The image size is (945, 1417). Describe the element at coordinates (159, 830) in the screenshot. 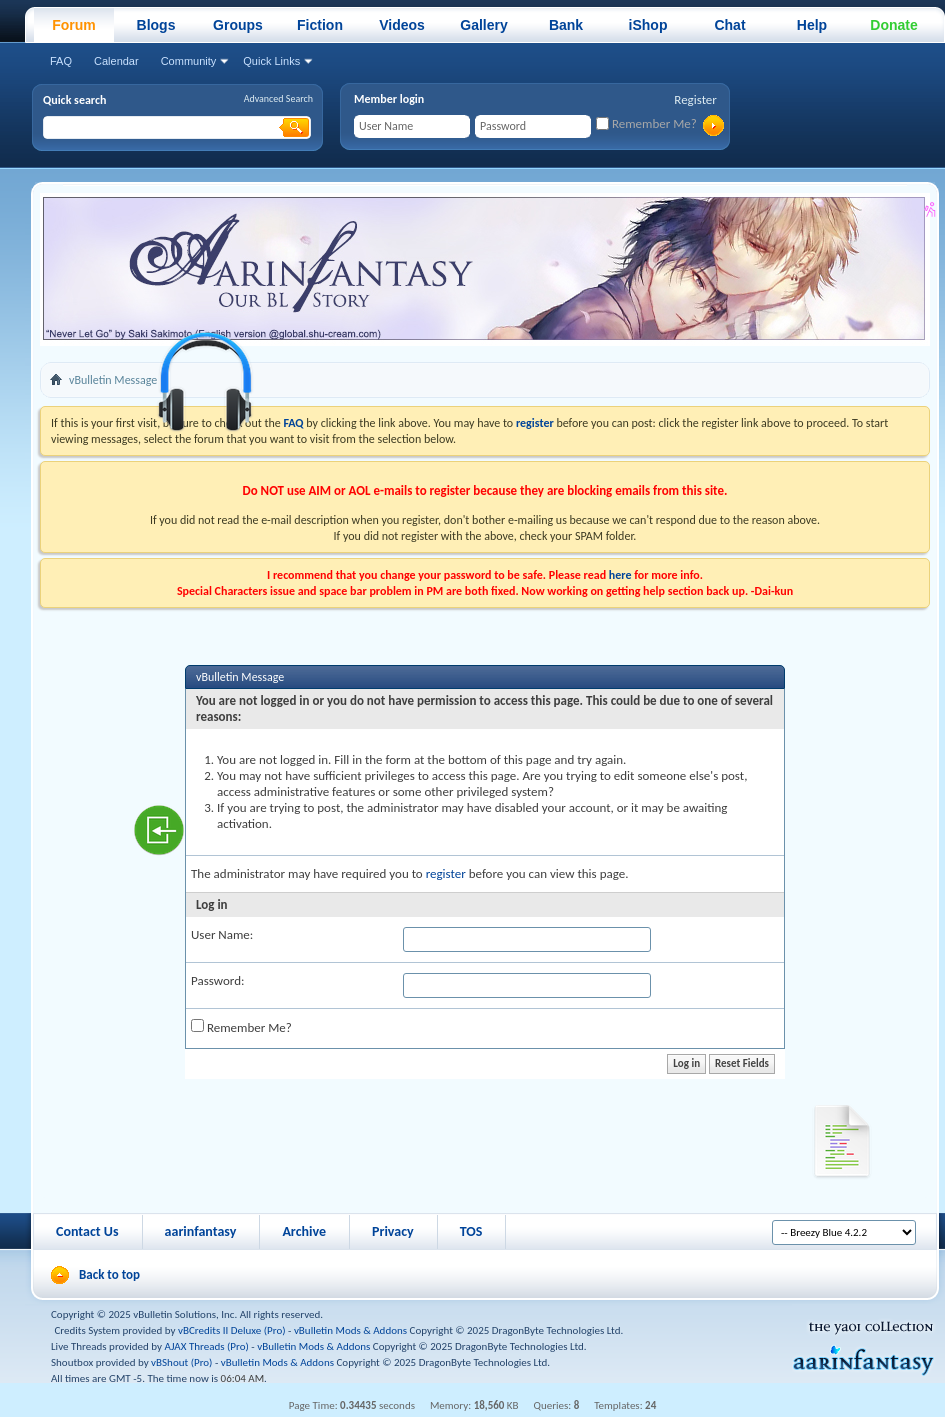

I see `log out of the current session` at that location.